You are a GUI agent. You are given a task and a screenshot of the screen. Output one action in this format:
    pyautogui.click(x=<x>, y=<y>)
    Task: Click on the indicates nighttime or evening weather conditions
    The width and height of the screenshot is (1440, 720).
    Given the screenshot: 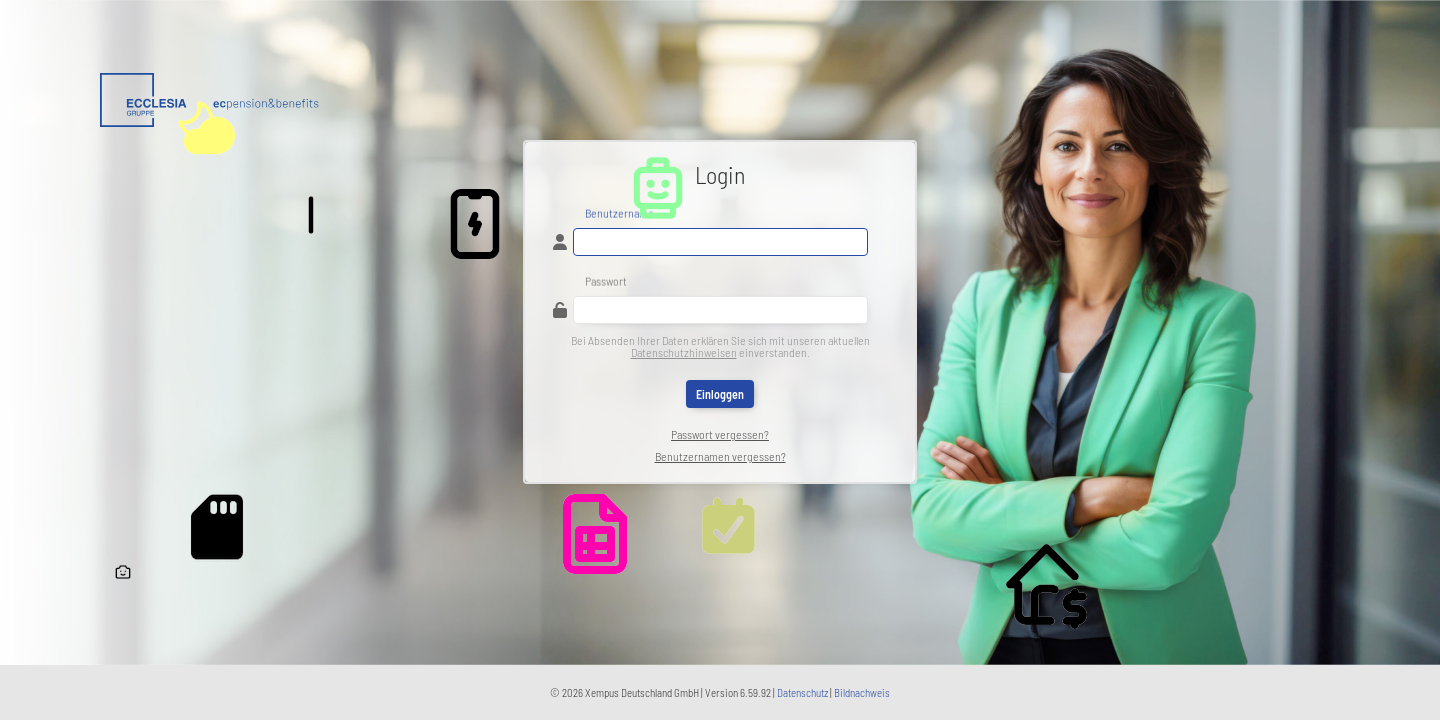 What is the action you would take?
    pyautogui.click(x=205, y=130)
    